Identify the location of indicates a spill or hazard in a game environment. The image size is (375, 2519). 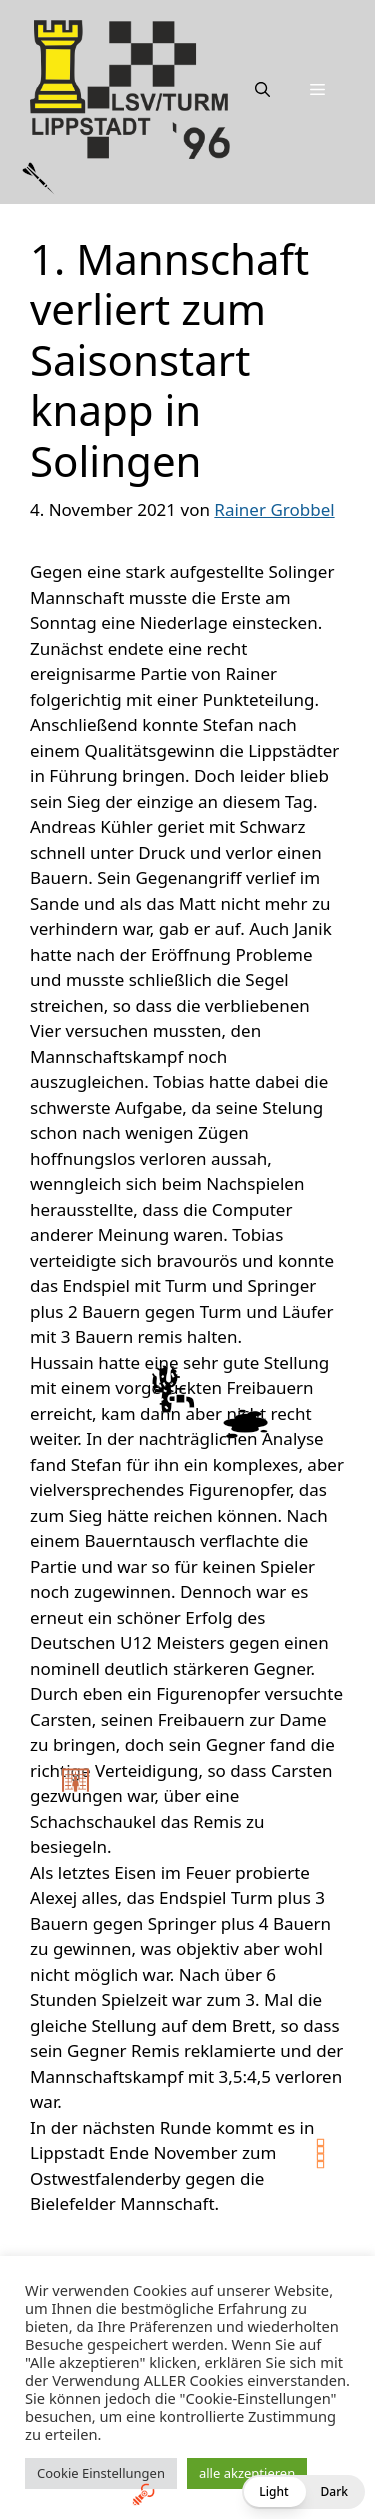
(245, 1420).